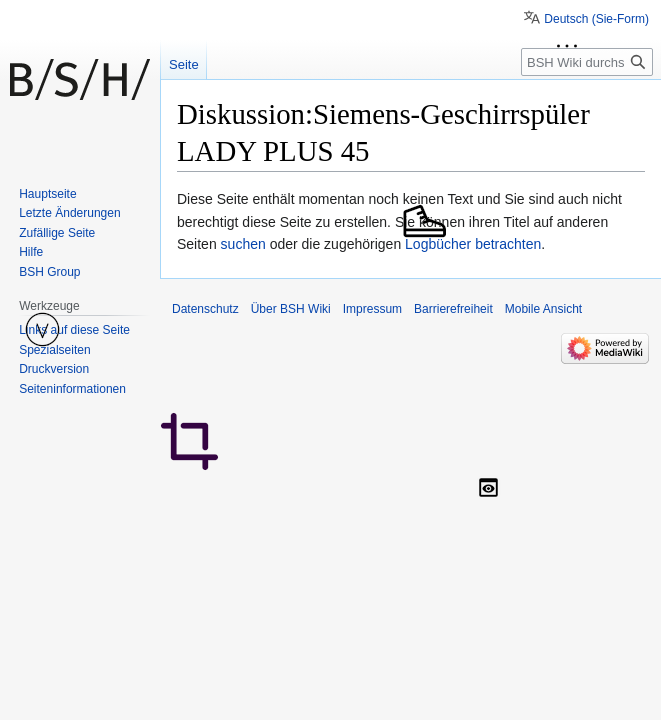 The image size is (661, 720). I want to click on indicates items or options starting with the letter V, so click(42, 329).